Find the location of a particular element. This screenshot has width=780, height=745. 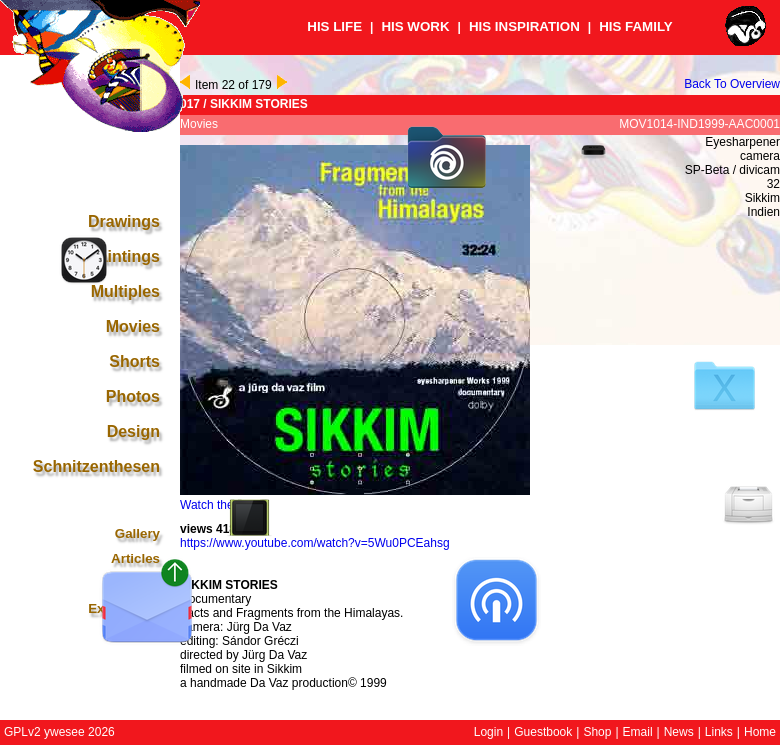

message sent successfully is located at coordinates (147, 607).